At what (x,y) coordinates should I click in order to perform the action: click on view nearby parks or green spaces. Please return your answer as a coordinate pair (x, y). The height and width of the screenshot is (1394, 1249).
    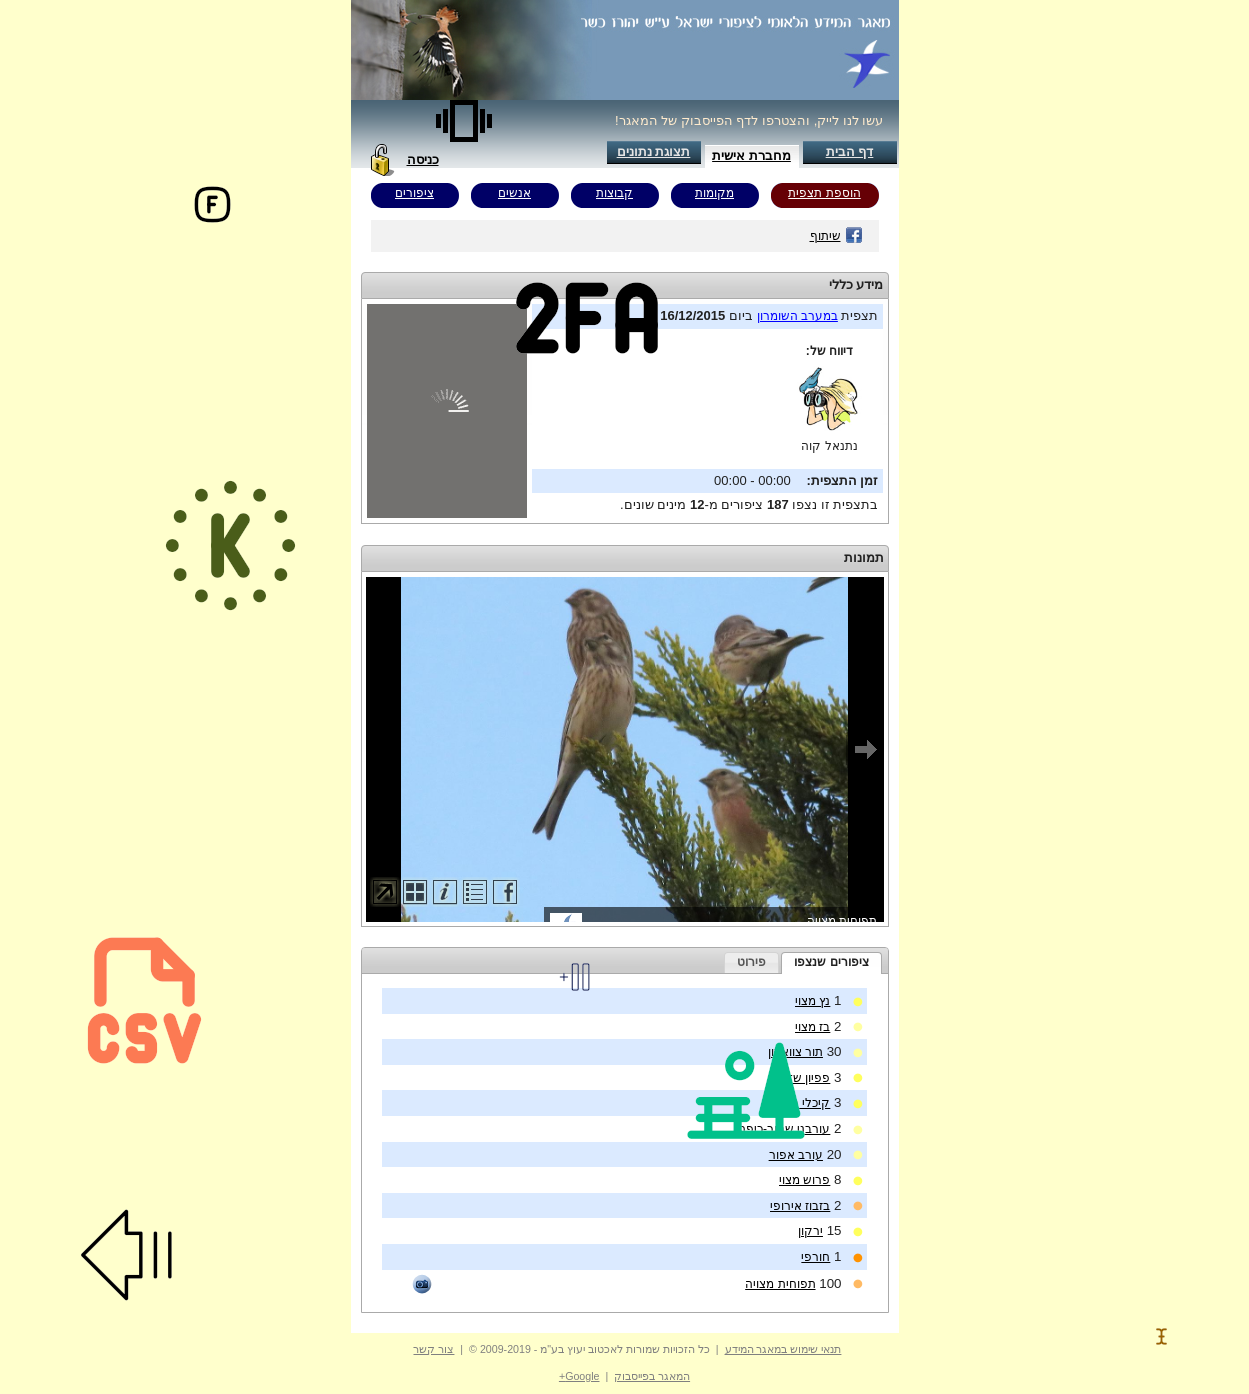
    Looking at the image, I should click on (746, 1097).